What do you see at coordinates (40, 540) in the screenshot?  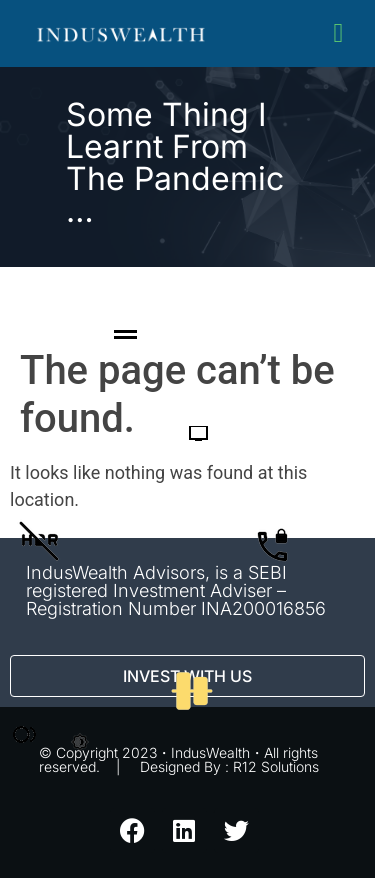 I see `disable HDR mode for photos` at bounding box center [40, 540].